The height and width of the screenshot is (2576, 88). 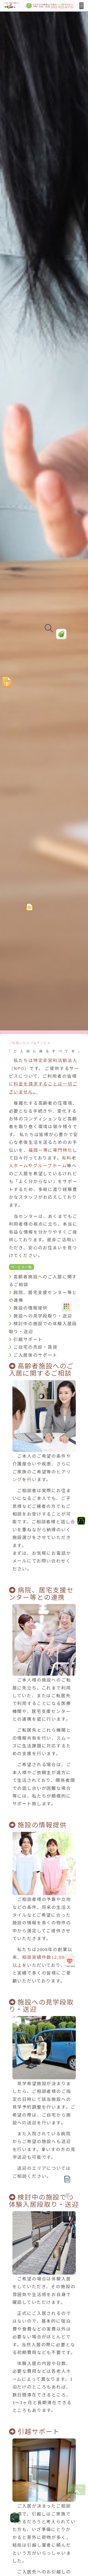 I want to click on open bee package manager application, so click(x=15, y=2518).